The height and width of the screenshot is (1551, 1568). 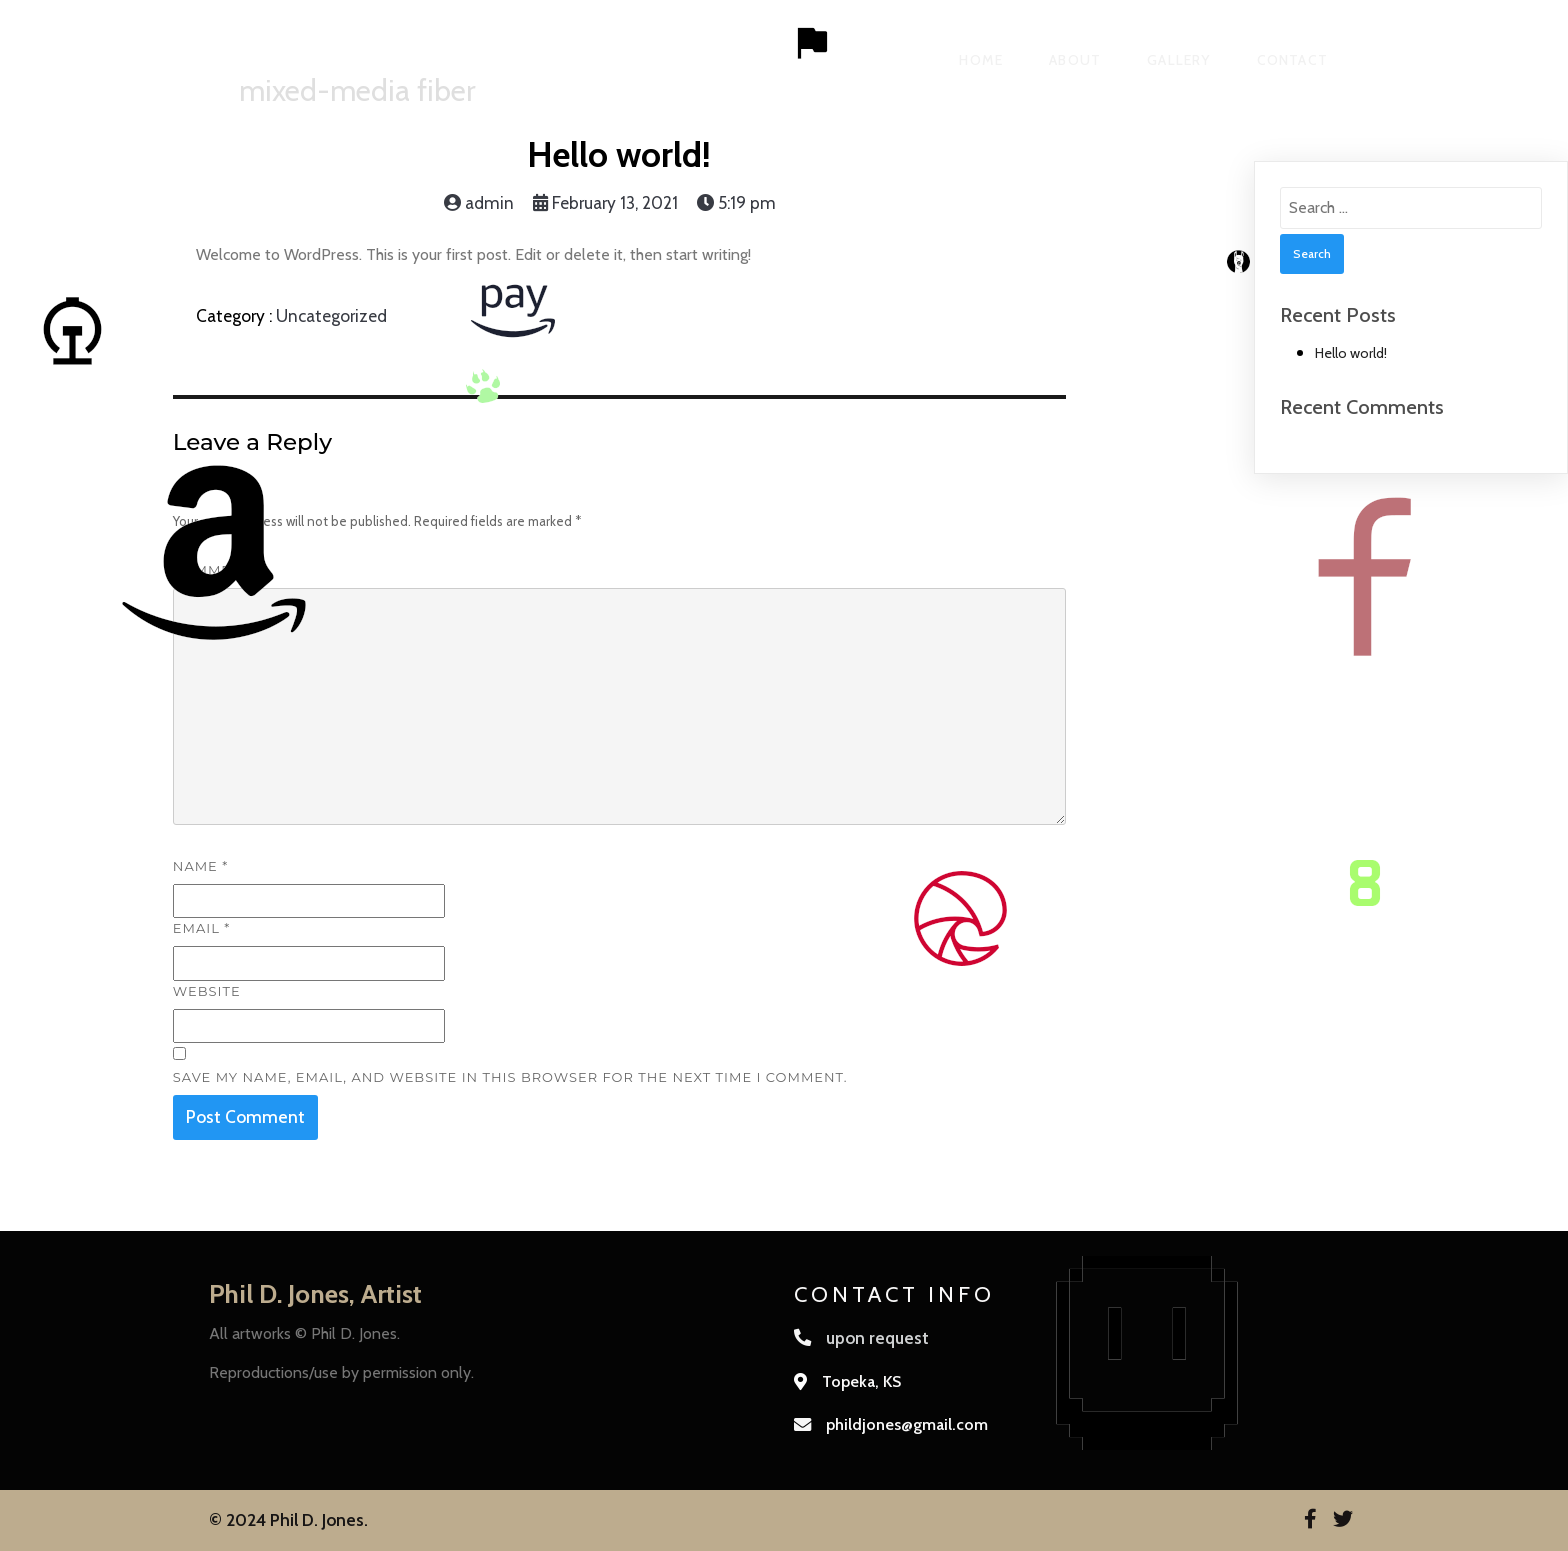 I want to click on open the Amazon app, so click(x=214, y=548).